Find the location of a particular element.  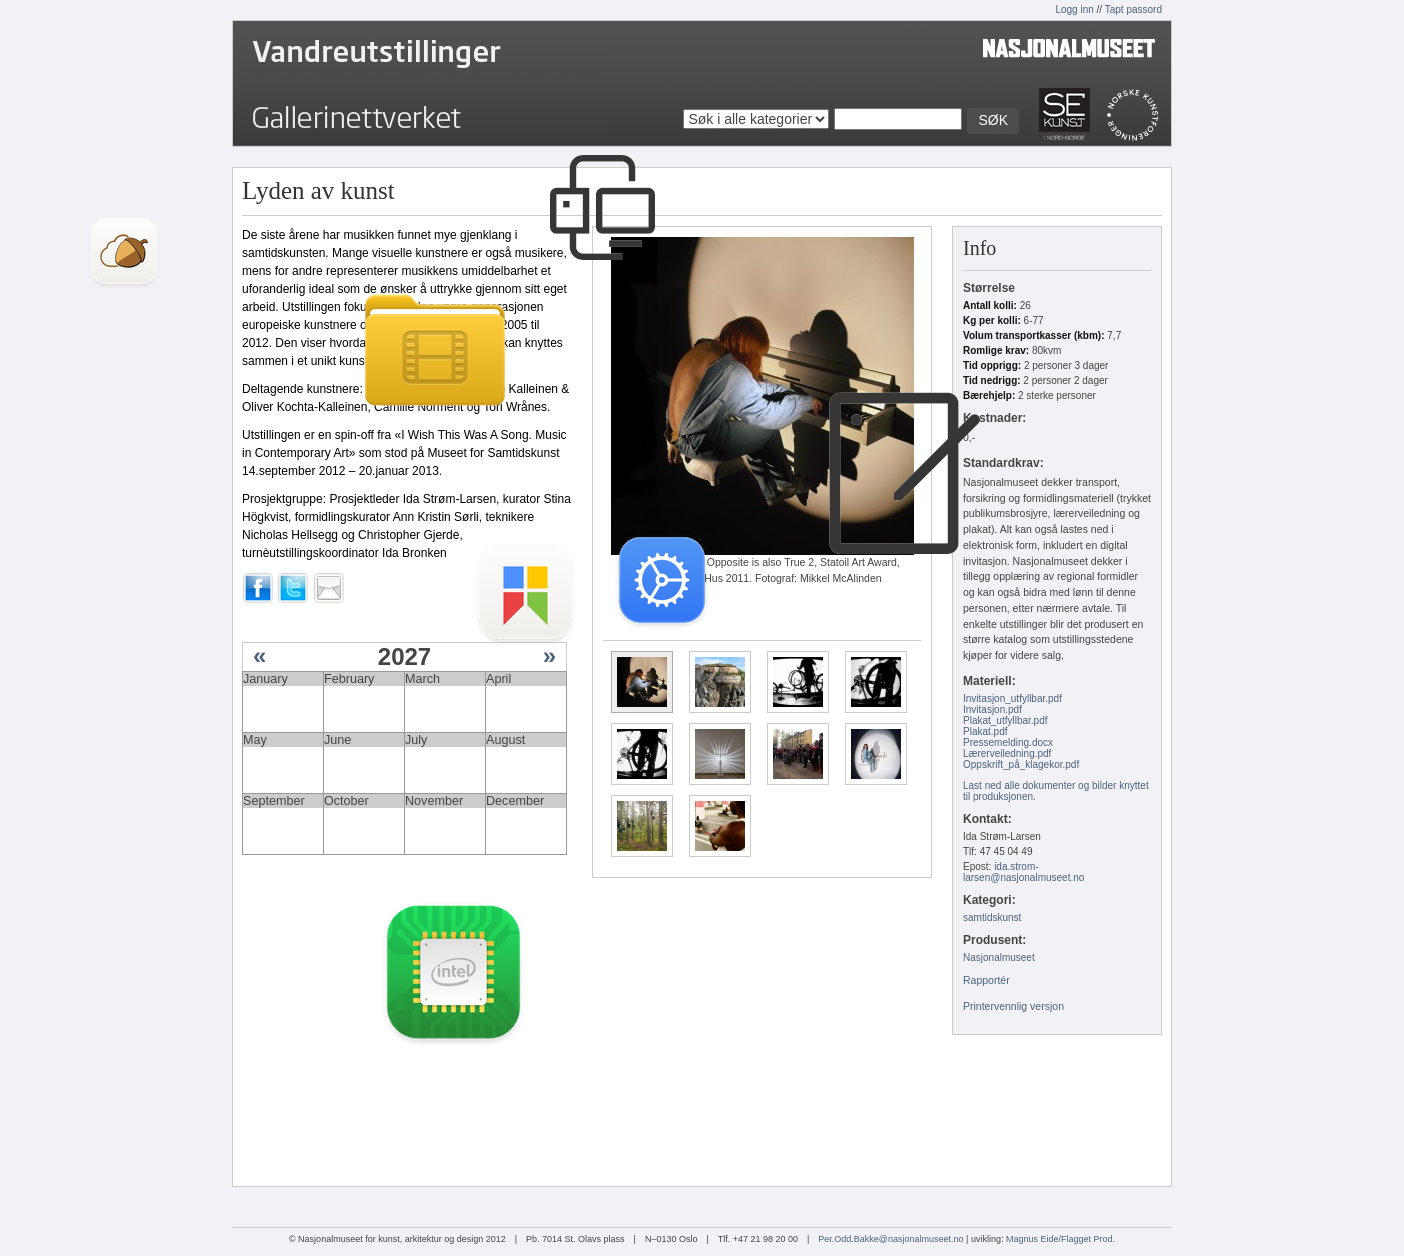

open your videos folder is located at coordinates (435, 350).